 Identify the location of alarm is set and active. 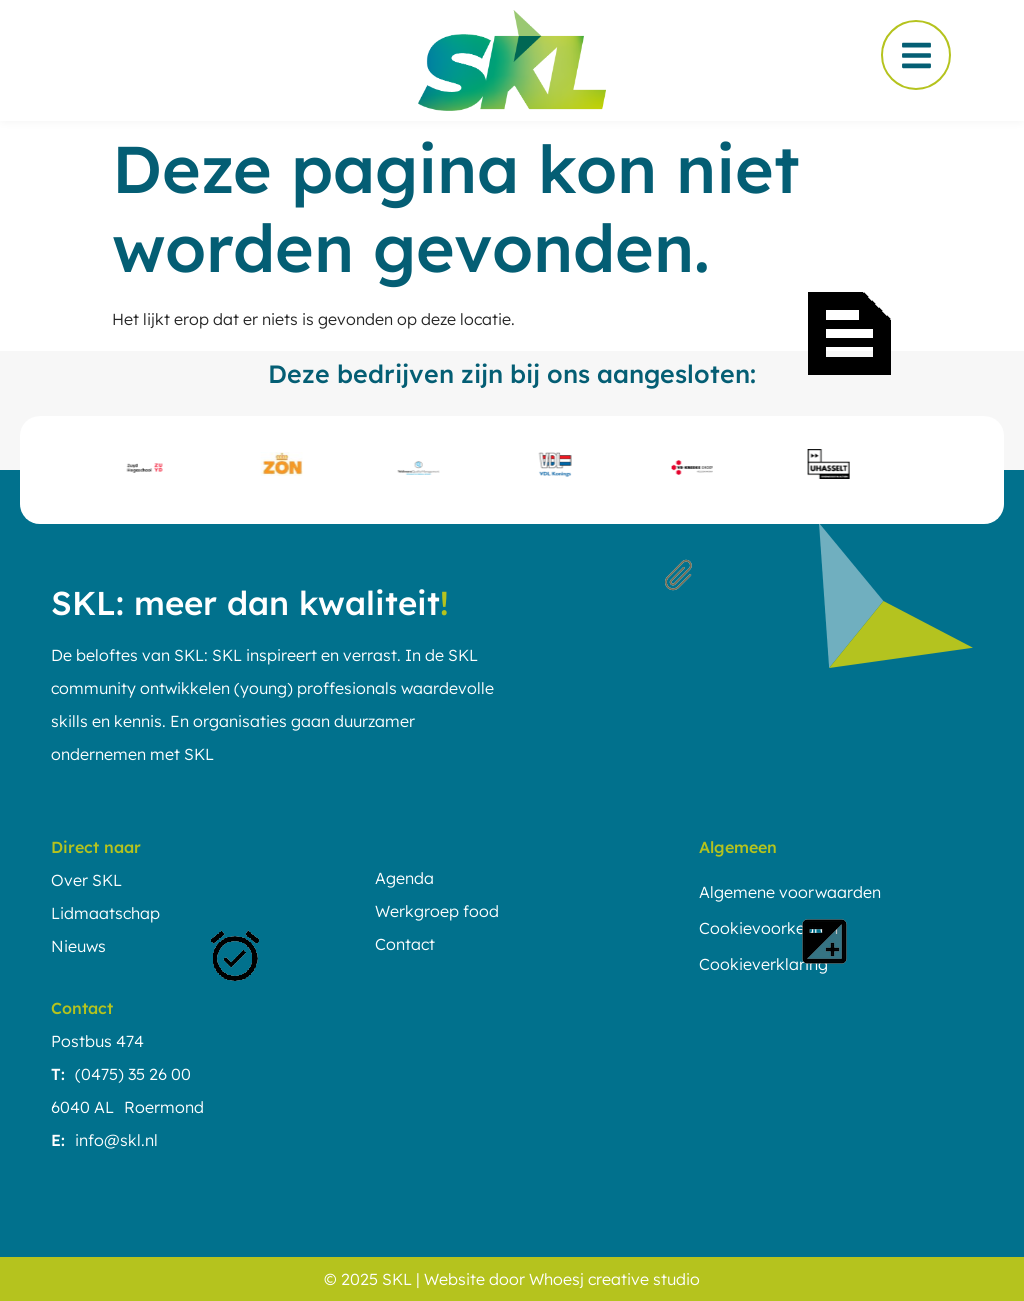
(235, 956).